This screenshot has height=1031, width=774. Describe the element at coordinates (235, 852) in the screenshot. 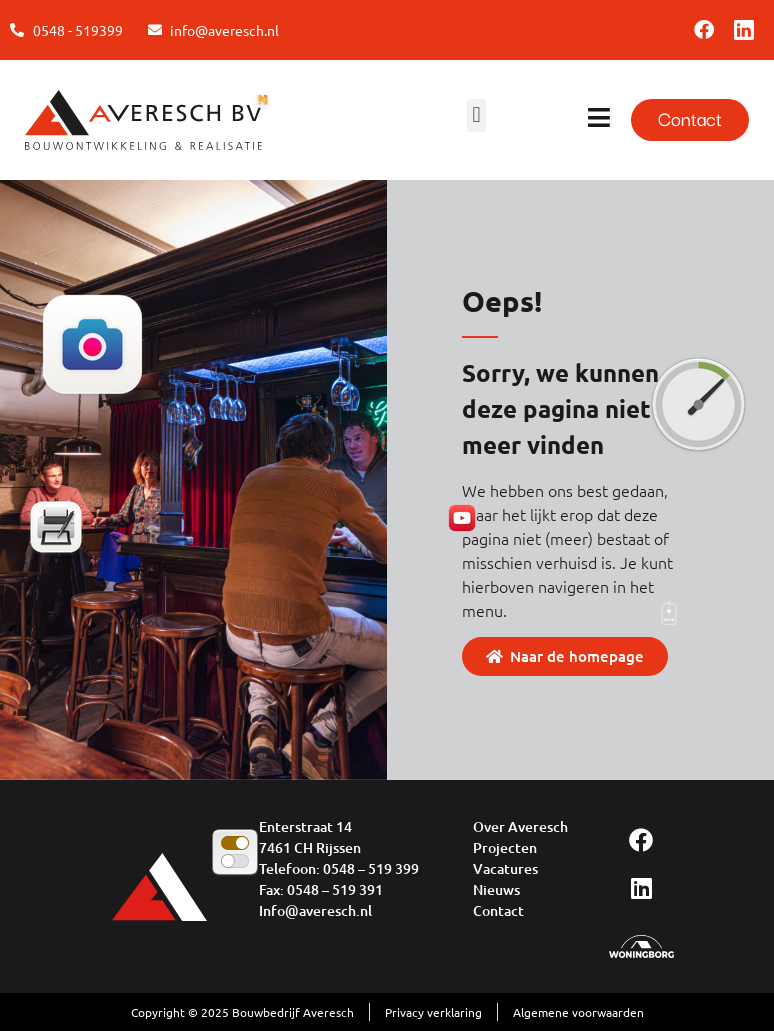

I see `open unity tweak tool settings` at that location.